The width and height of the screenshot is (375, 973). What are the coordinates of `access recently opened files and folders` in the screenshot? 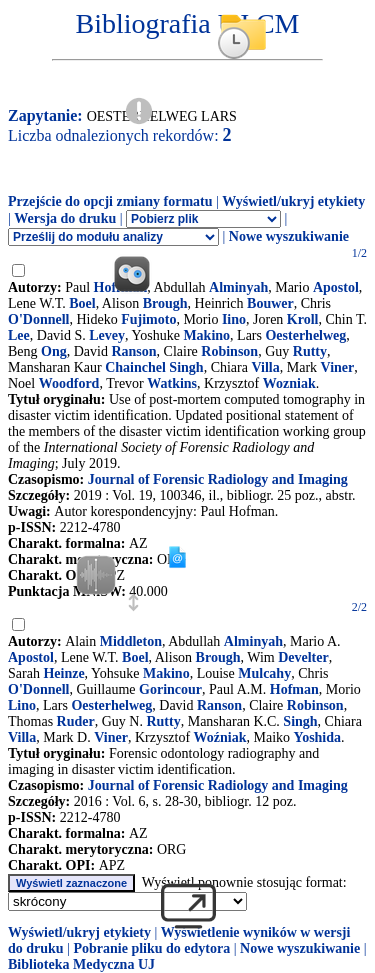 It's located at (243, 33).